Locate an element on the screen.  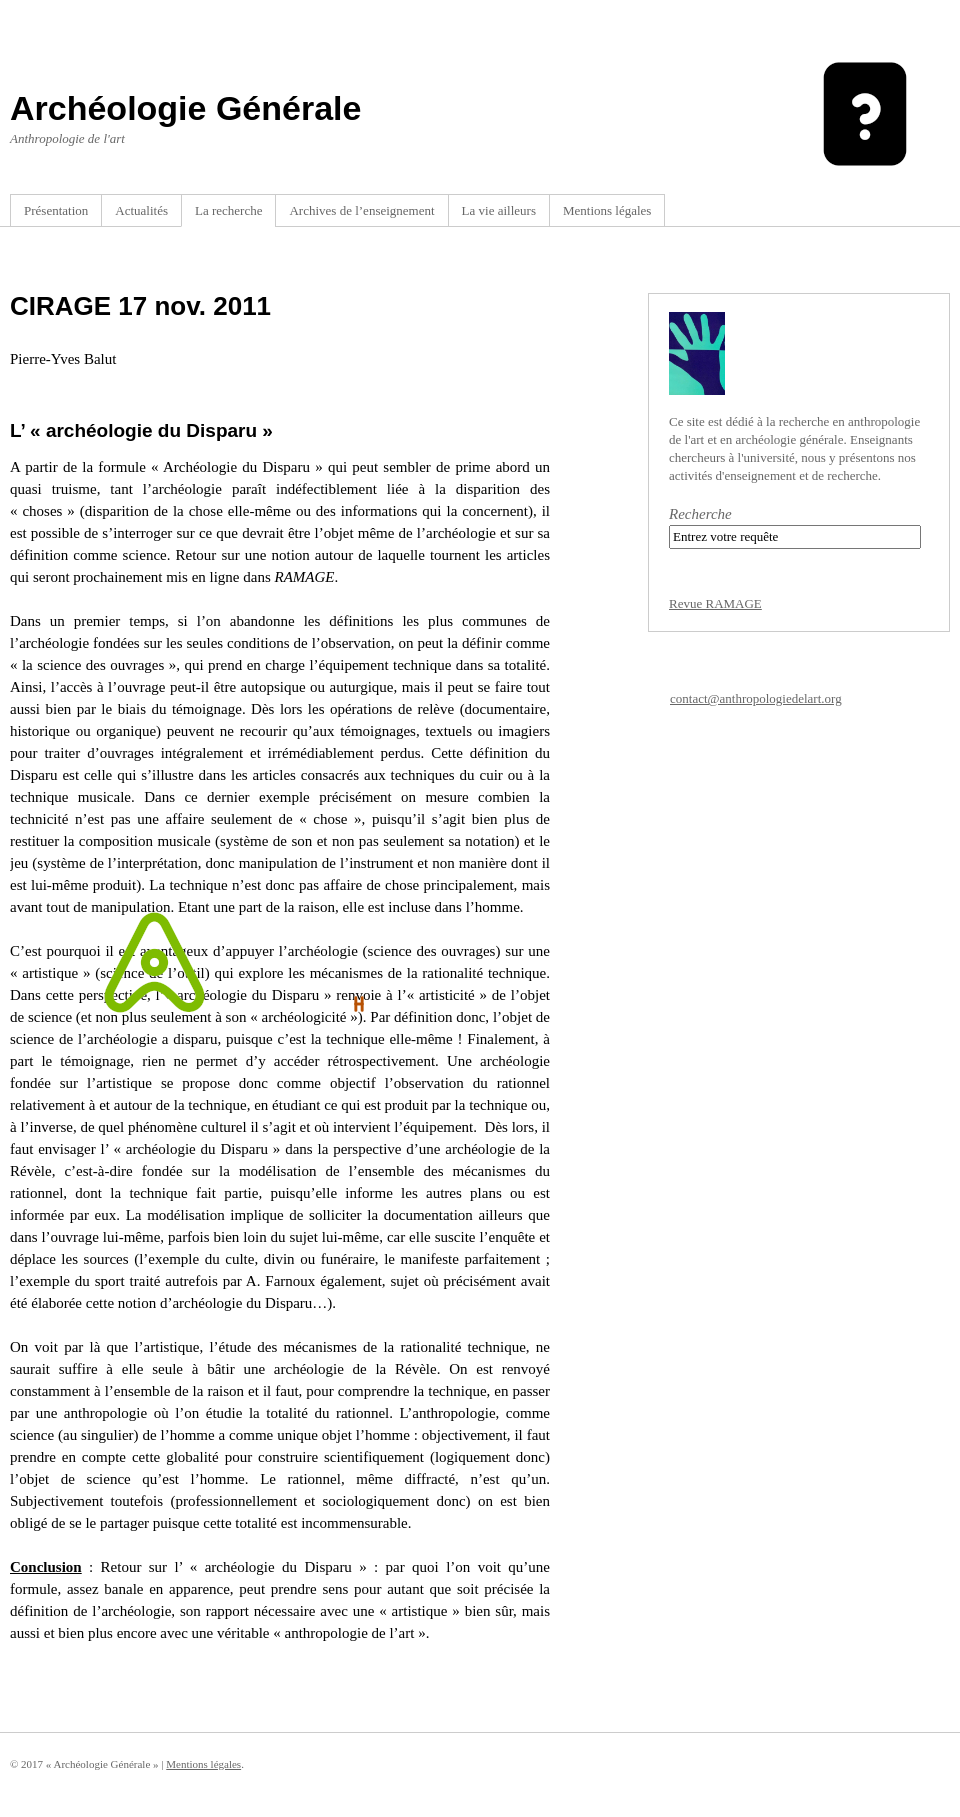
indicates H or HSPA mobile network connection is located at coordinates (359, 1004).